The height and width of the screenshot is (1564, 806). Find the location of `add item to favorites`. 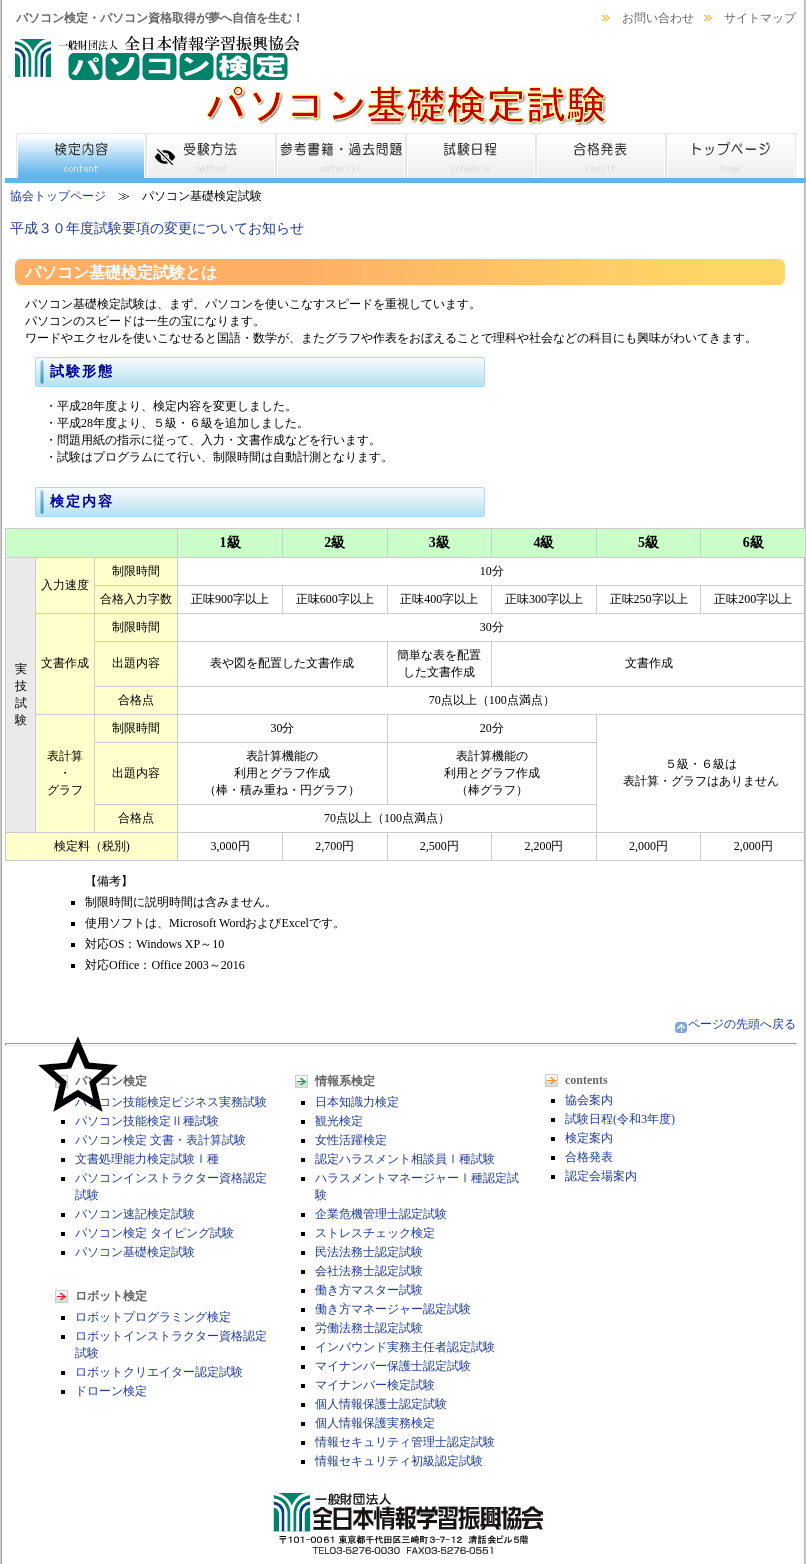

add item to favorites is located at coordinates (78, 1076).